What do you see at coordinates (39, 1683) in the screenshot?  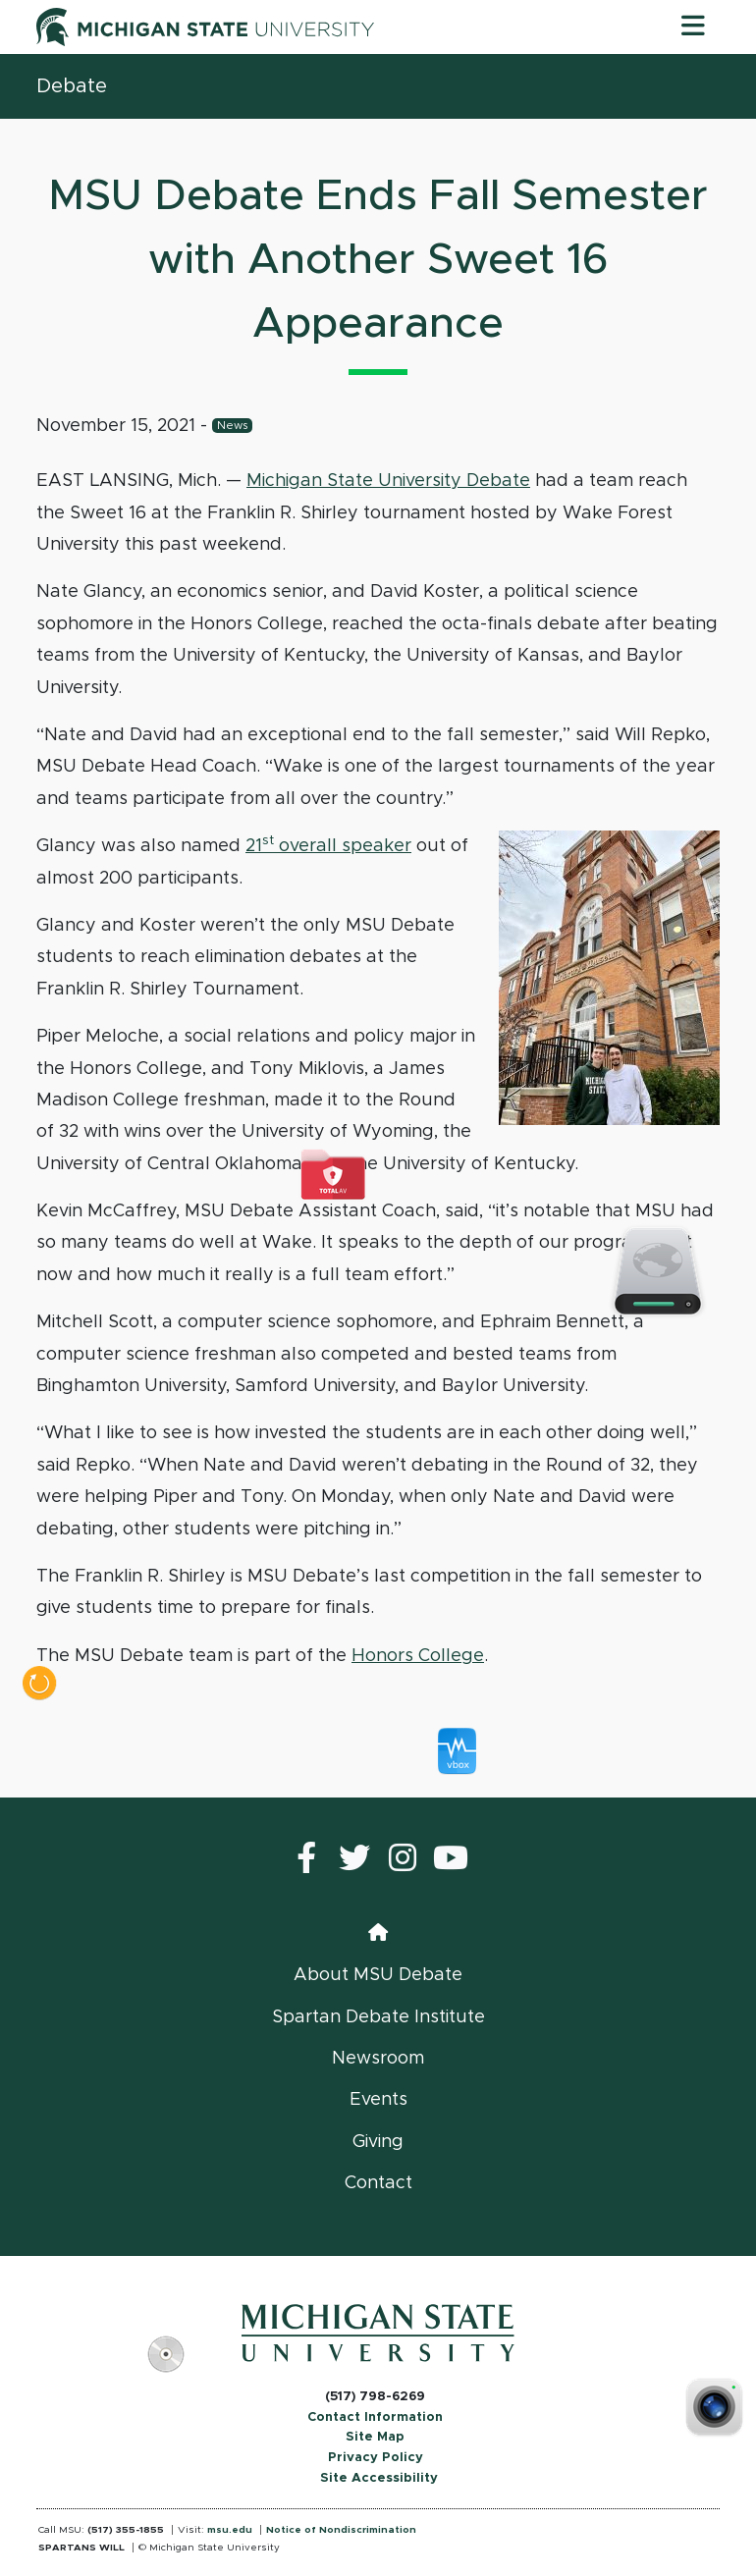 I see `restart the system` at bounding box center [39, 1683].